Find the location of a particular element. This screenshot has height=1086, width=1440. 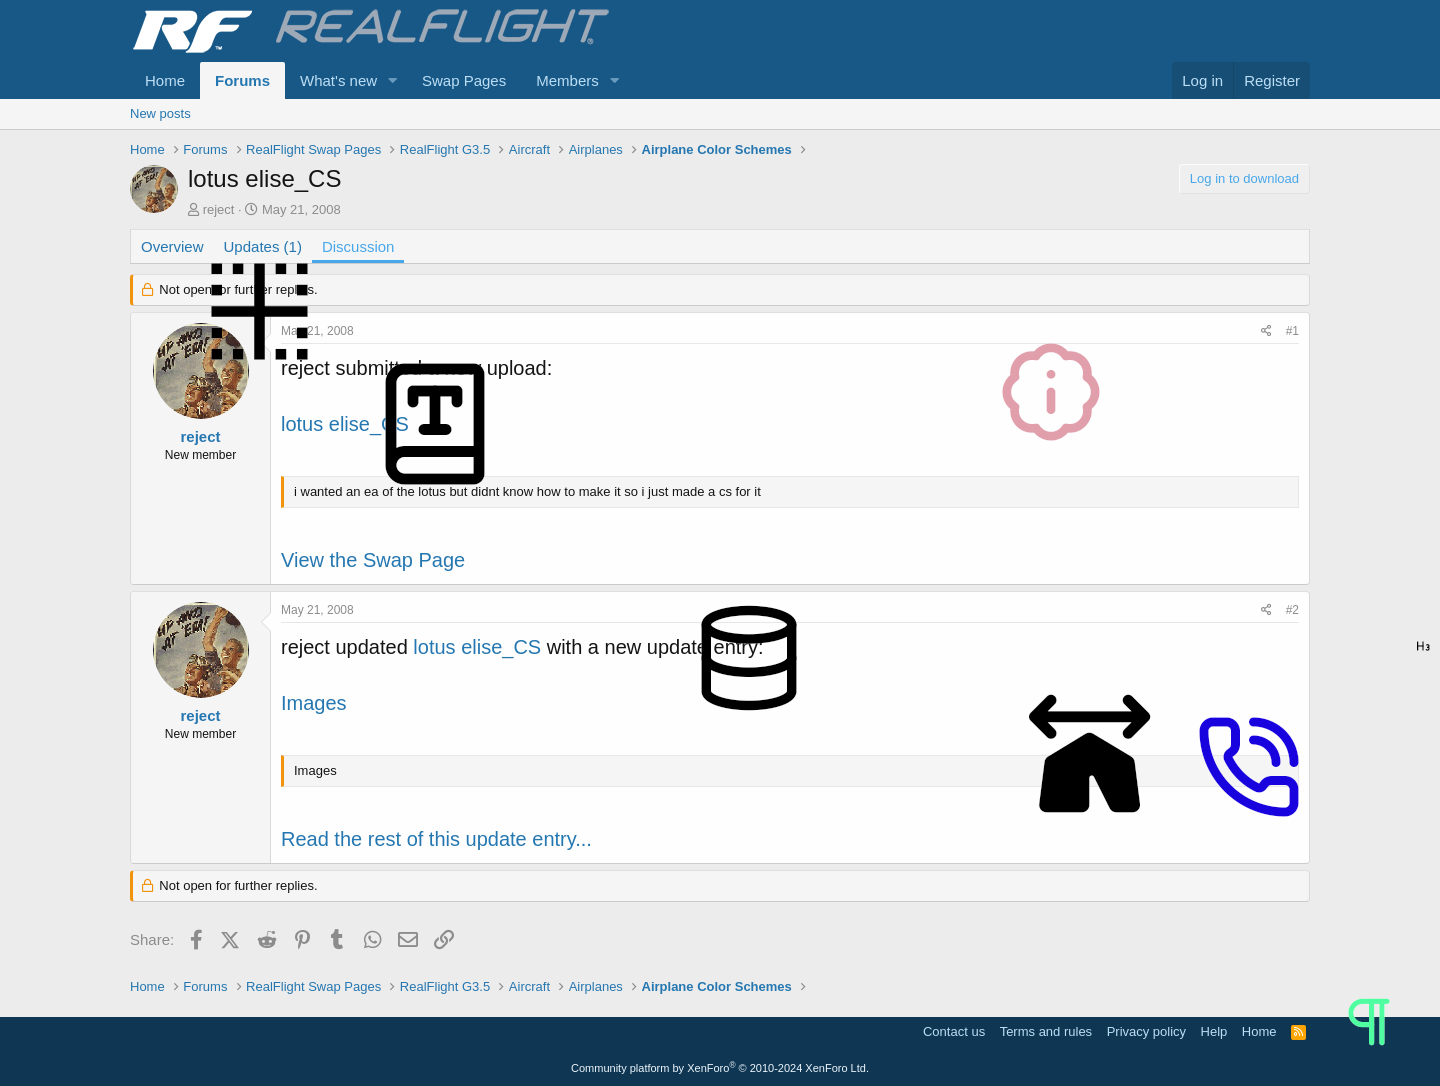

make a phone call is located at coordinates (1249, 767).